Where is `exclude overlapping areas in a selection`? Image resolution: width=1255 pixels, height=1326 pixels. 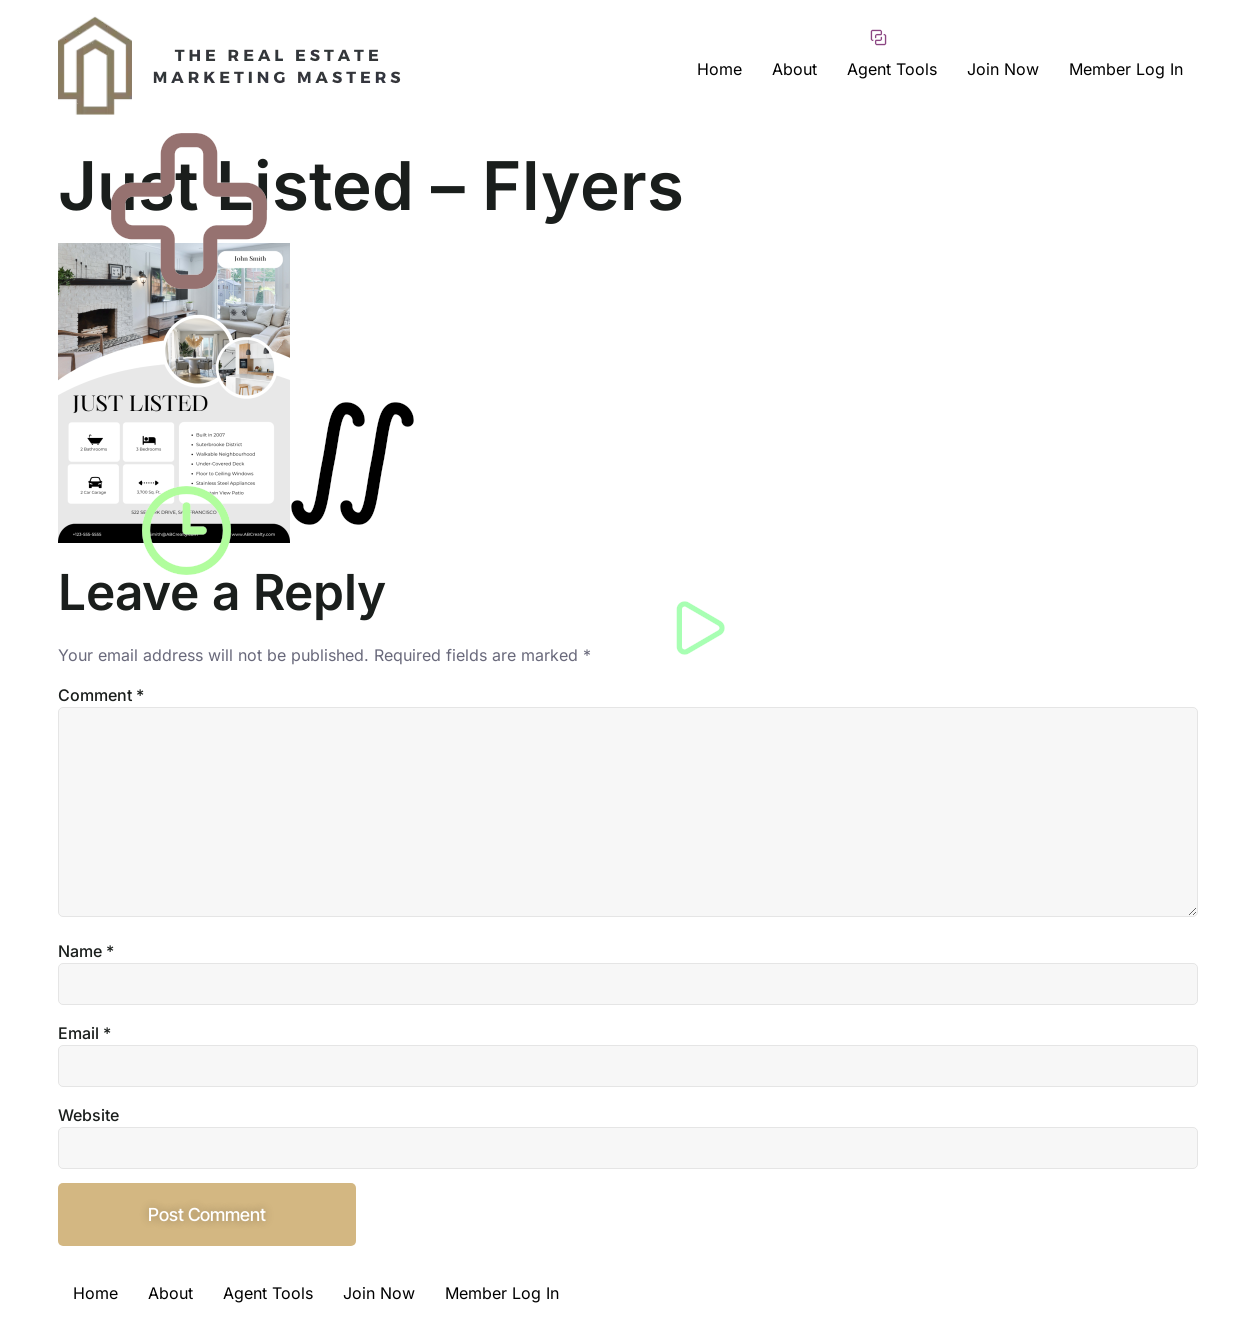
exclude overlapping areas in a selection is located at coordinates (878, 37).